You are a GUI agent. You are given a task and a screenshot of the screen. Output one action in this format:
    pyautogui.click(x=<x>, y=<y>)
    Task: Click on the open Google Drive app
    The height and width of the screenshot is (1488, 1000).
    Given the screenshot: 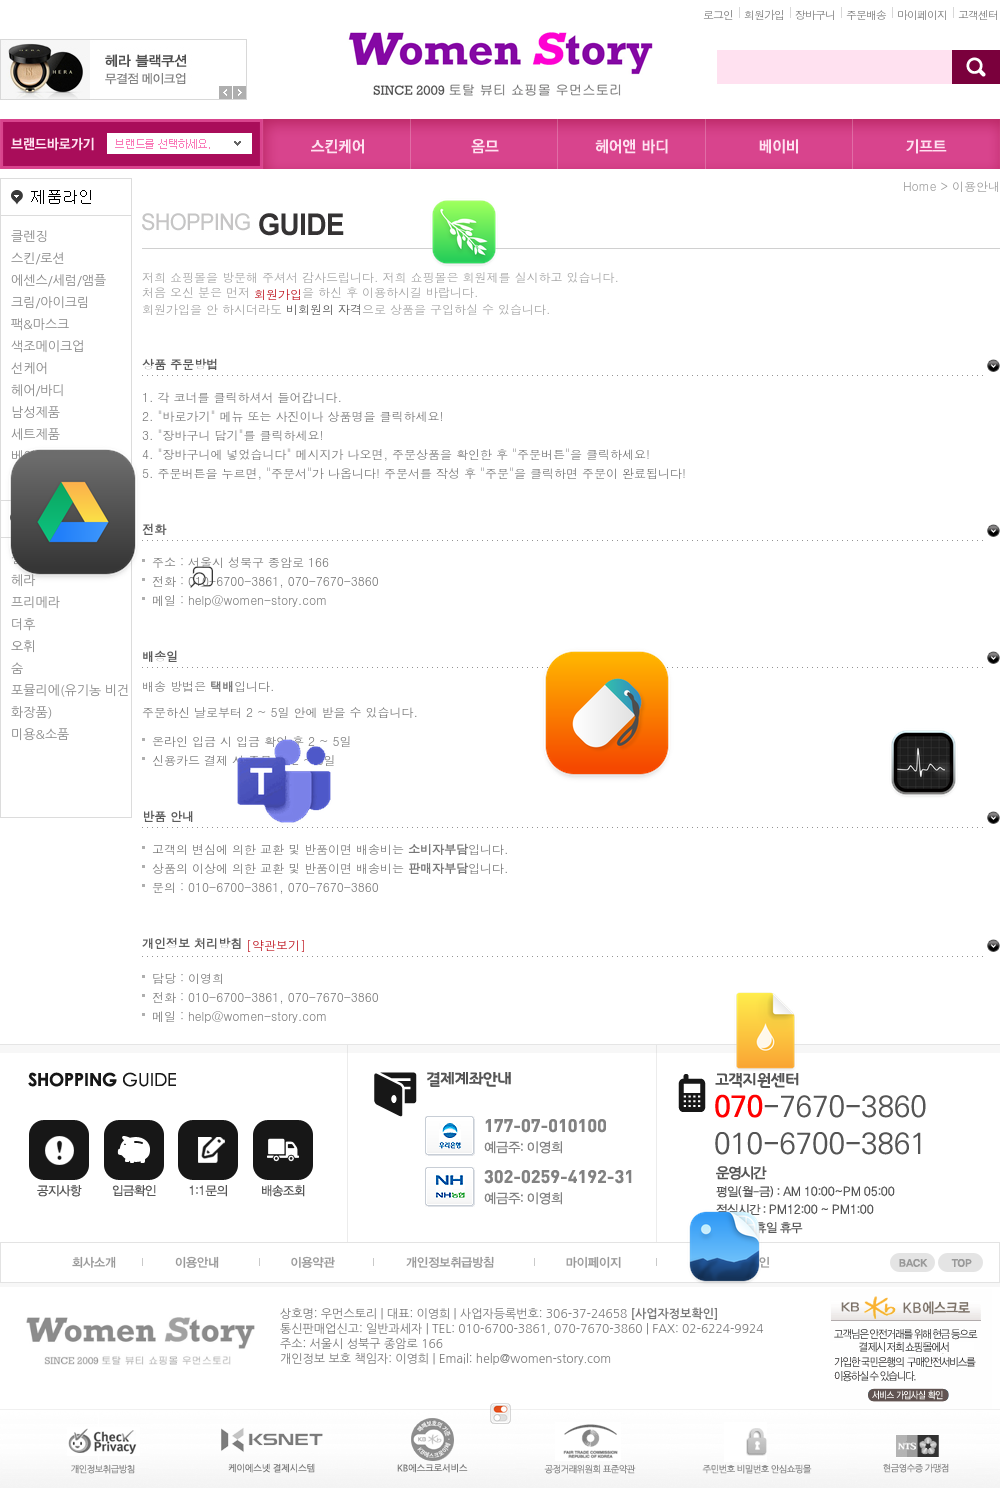 What is the action you would take?
    pyautogui.click(x=73, y=512)
    